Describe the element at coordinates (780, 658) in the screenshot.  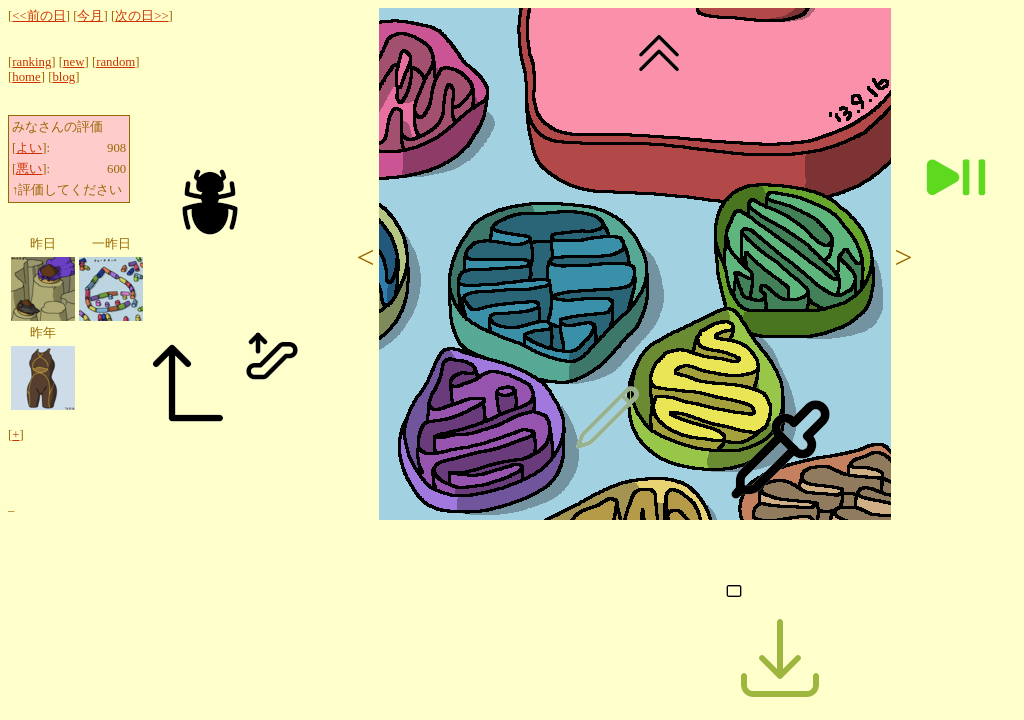
I see `download a file` at that location.